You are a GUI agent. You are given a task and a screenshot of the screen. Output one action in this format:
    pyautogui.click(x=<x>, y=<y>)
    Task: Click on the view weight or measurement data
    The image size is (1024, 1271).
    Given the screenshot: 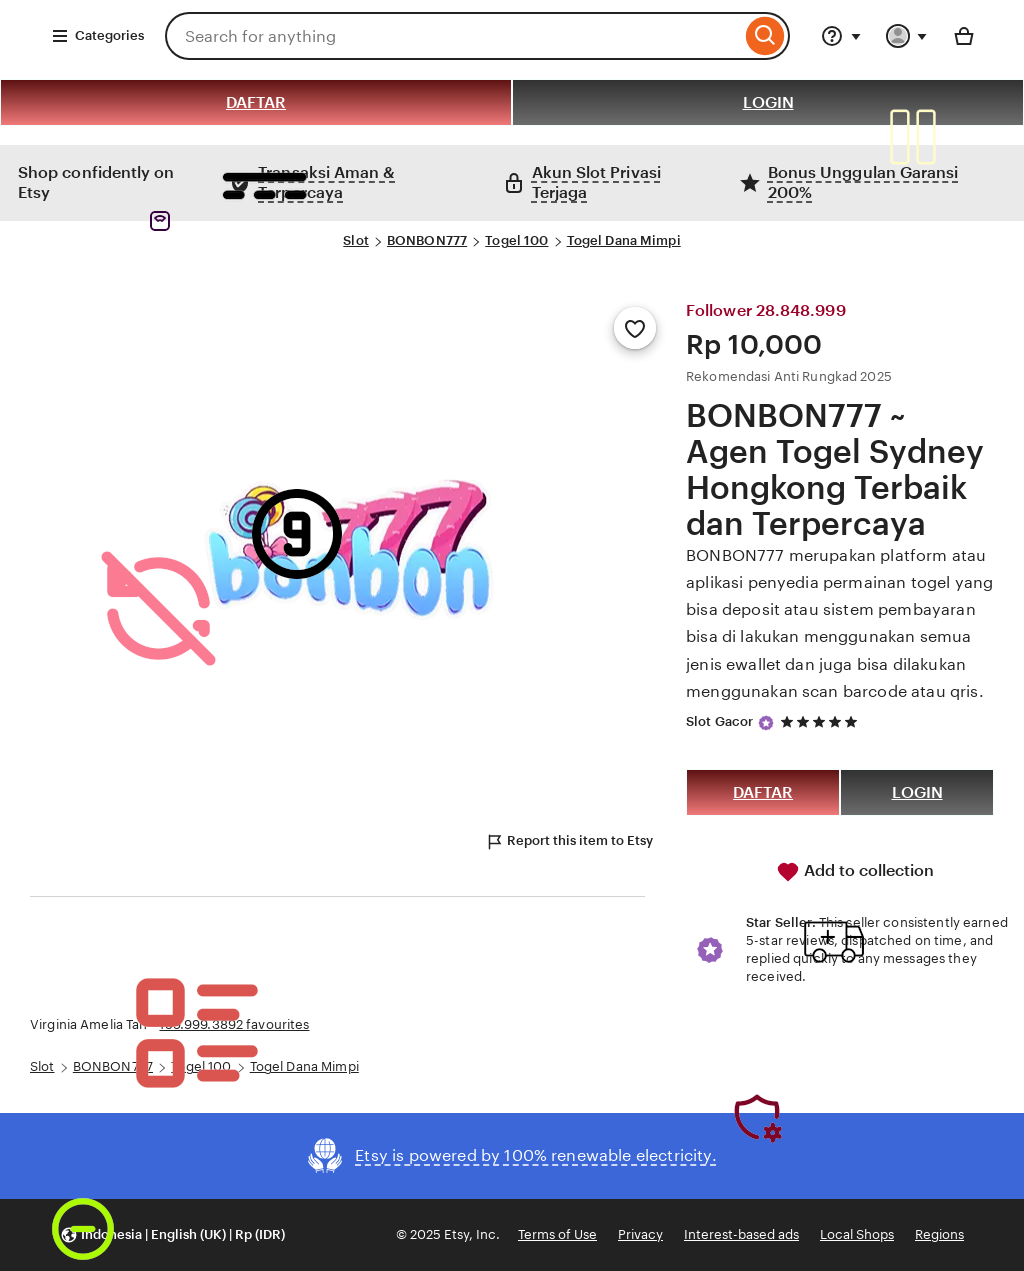 What is the action you would take?
    pyautogui.click(x=160, y=221)
    